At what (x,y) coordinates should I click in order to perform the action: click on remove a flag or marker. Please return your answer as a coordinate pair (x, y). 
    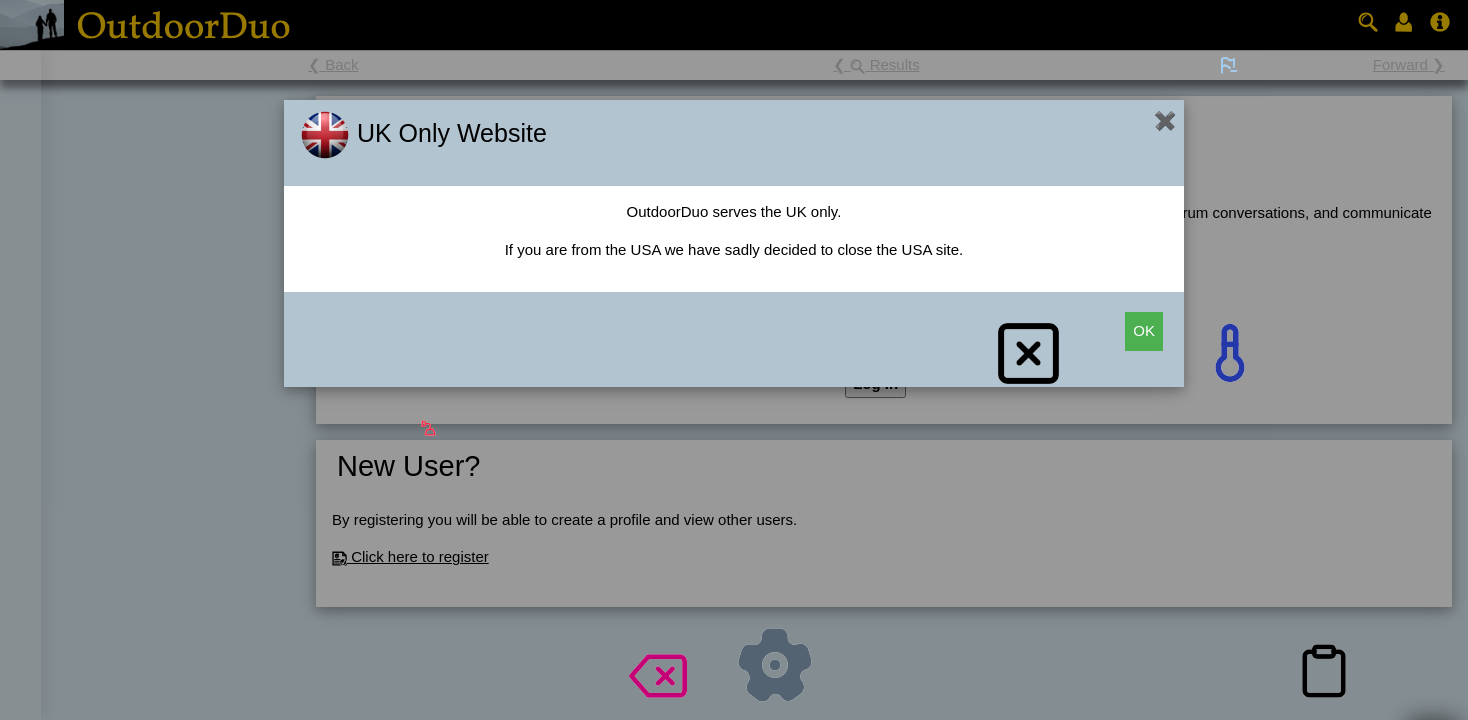
    Looking at the image, I should click on (1228, 65).